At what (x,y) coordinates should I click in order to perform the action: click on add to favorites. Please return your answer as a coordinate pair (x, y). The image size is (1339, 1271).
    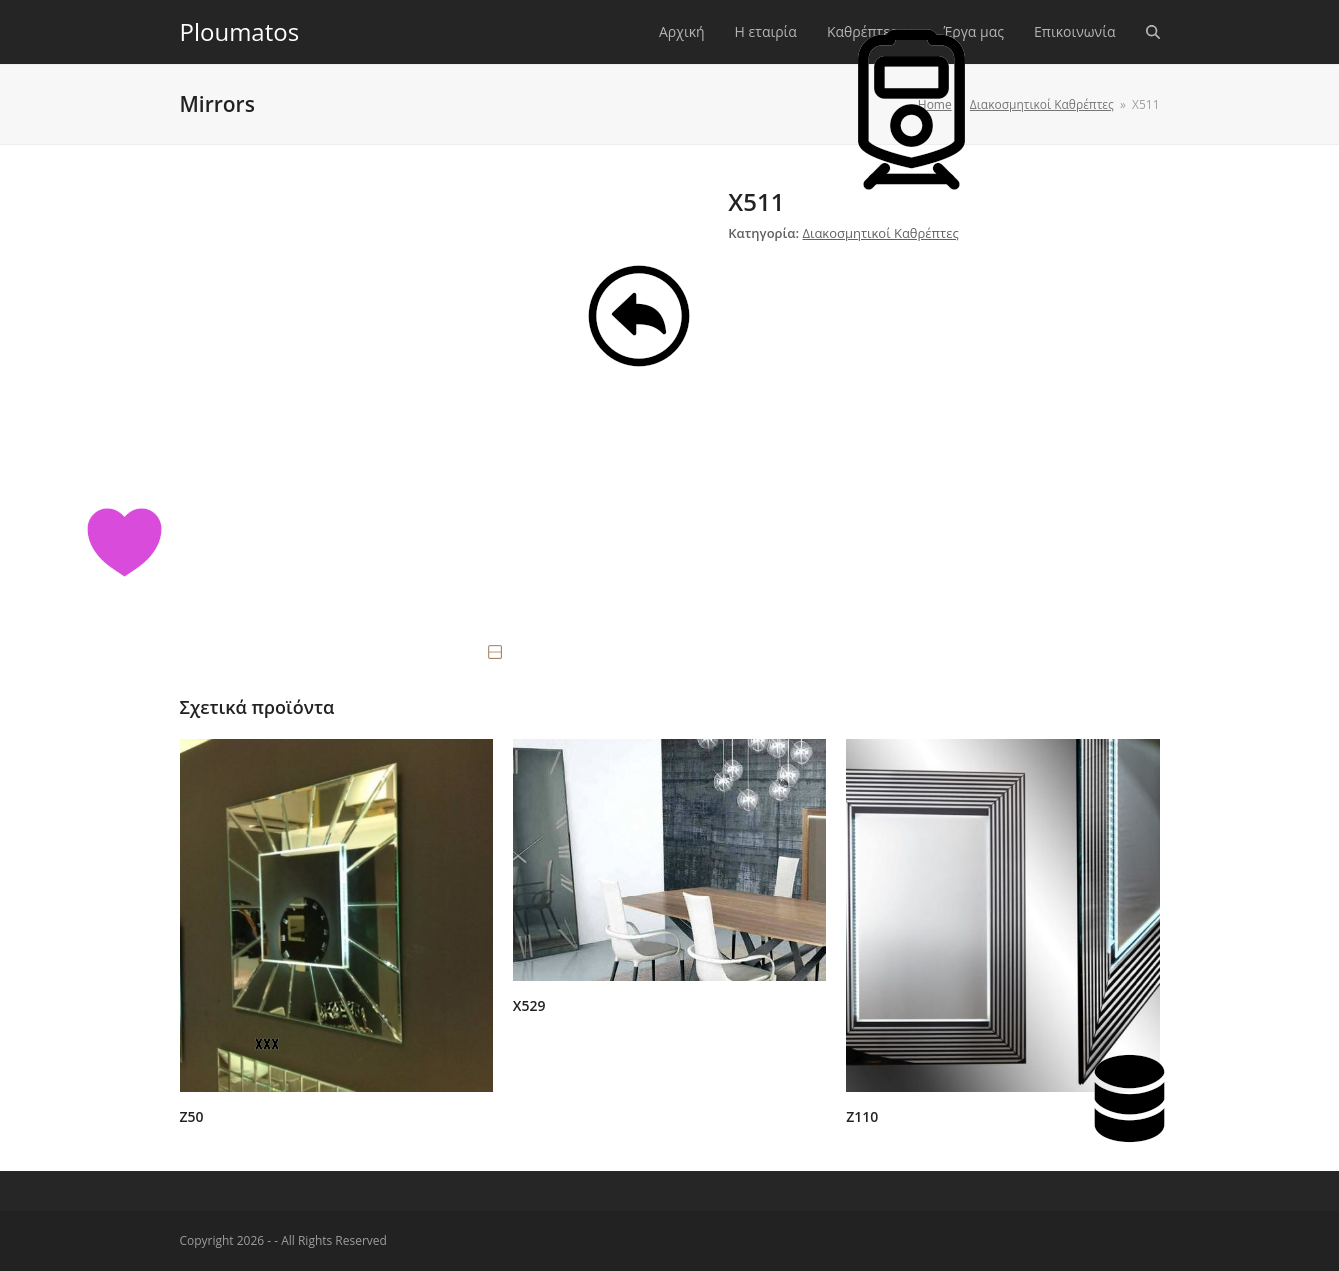
    Looking at the image, I should click on (124, 542).